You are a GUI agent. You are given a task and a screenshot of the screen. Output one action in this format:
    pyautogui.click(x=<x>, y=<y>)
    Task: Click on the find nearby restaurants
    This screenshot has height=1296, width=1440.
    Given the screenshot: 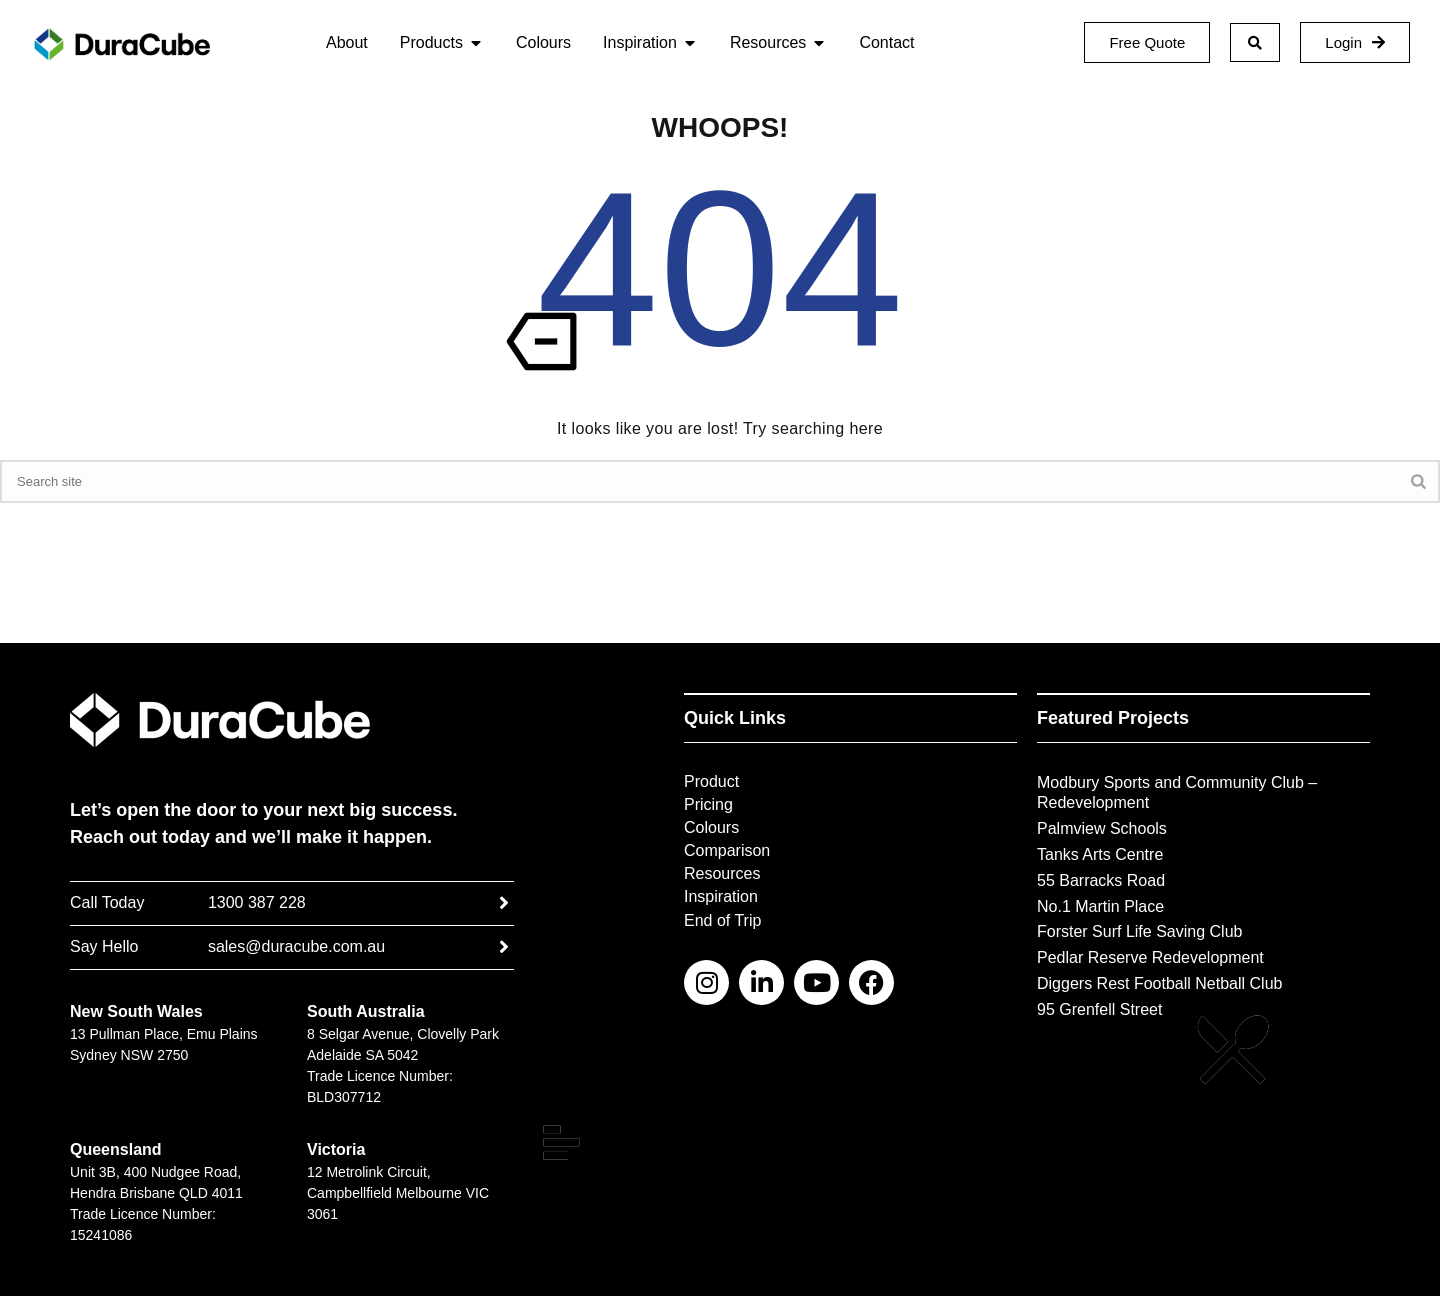 What is the action you would take?
    pyautogui.click(x=1232, y=1047)
    